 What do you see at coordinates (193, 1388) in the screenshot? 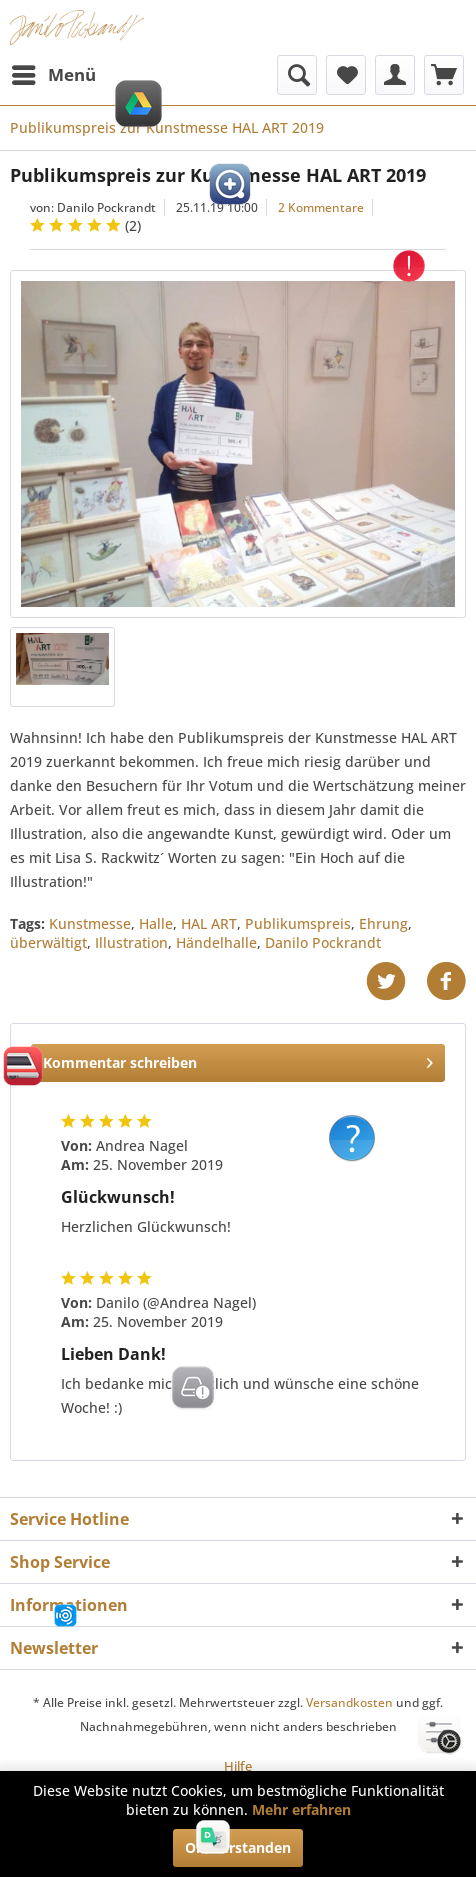
I see `view notifications for connected devices` at bounding box center [193, 1388].